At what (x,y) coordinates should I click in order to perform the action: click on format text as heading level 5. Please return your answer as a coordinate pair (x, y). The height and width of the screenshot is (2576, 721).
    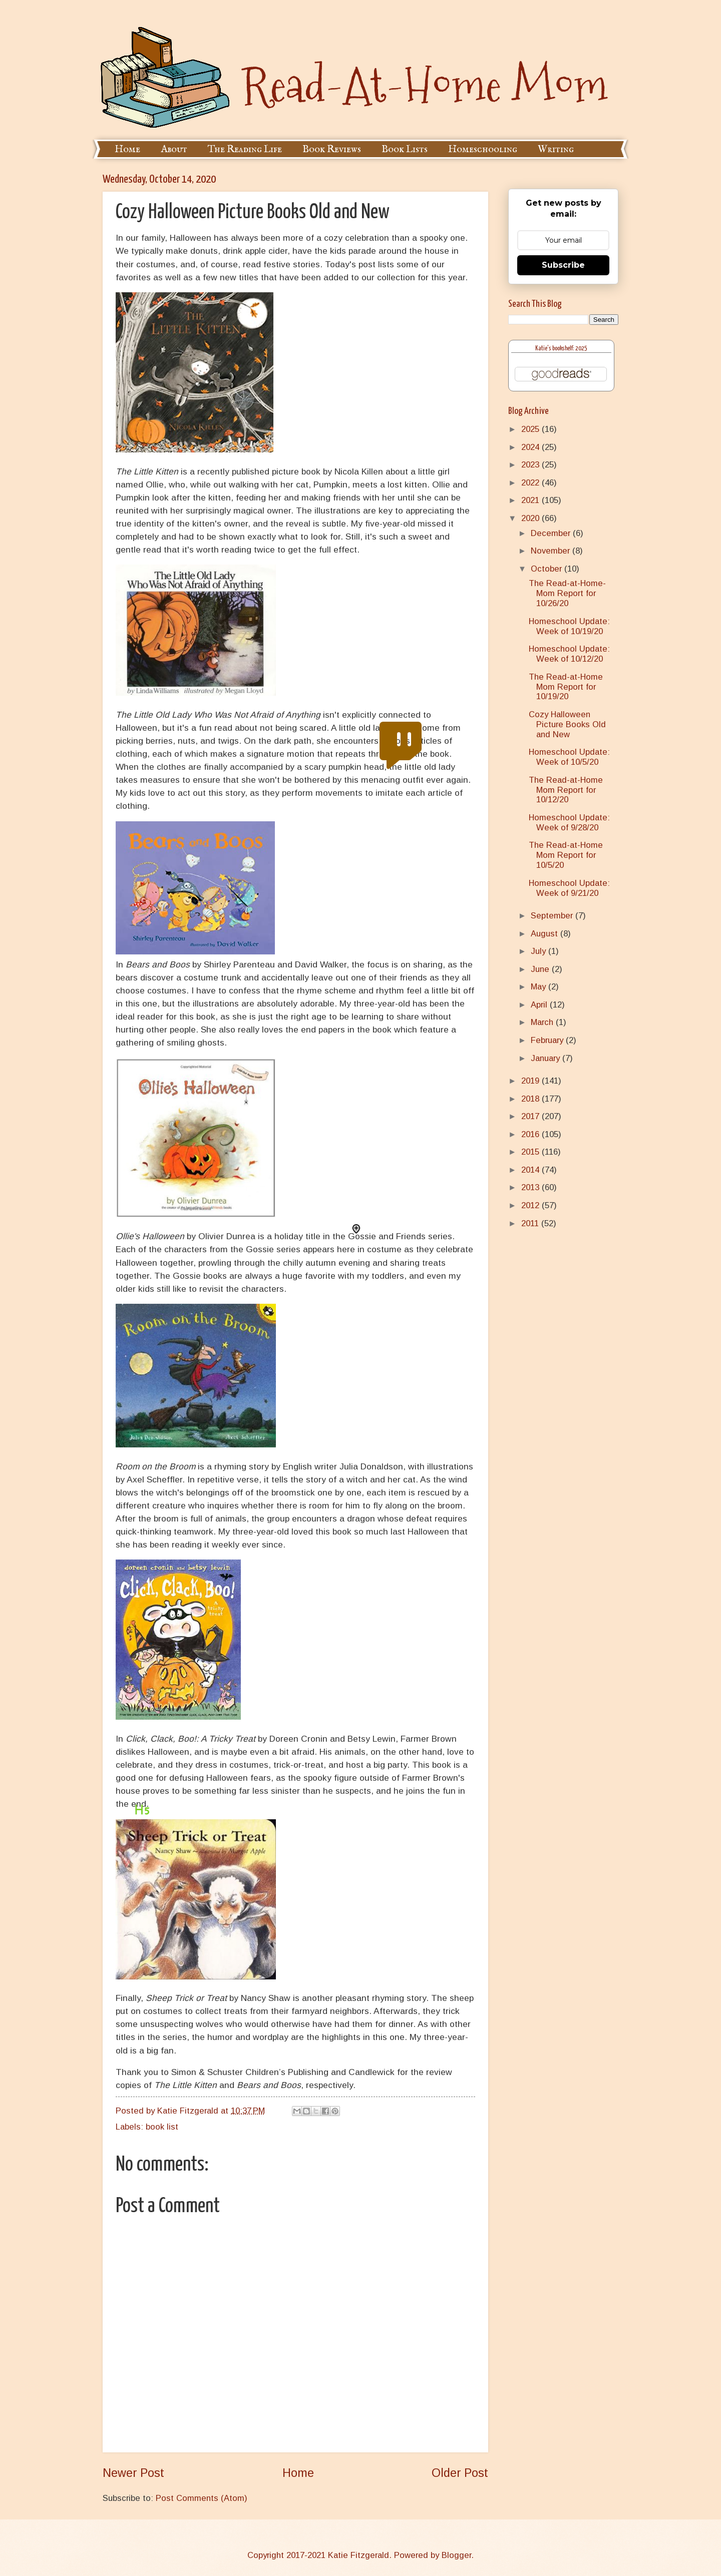
    Looking at the image, I should click on (142, 1809).